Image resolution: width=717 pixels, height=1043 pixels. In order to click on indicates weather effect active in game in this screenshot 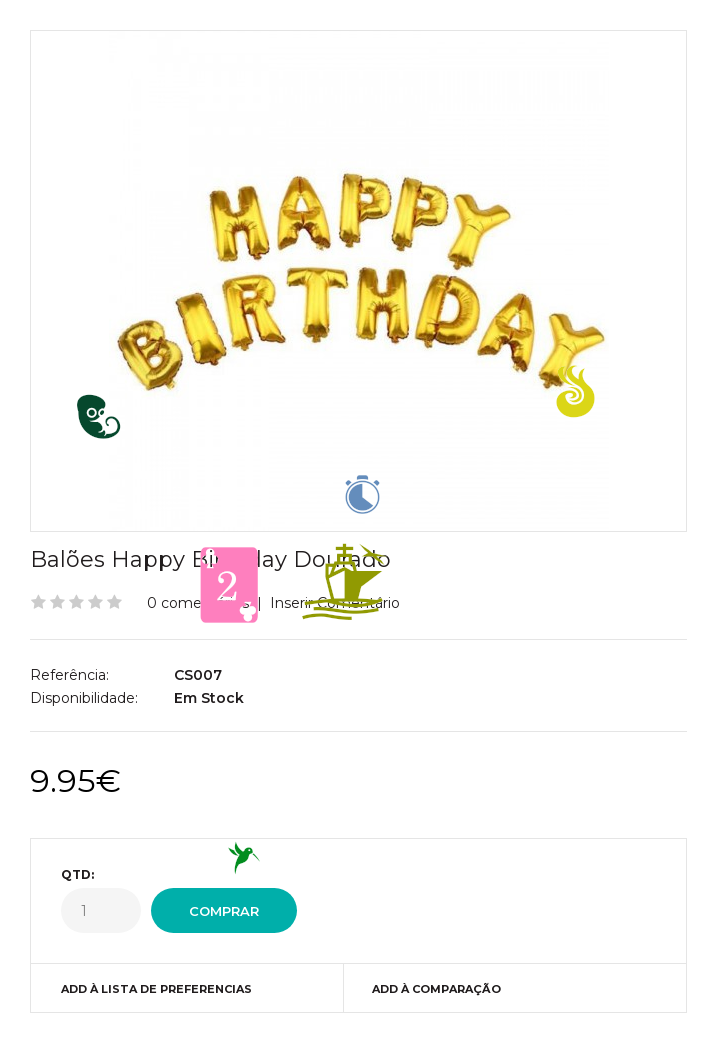, I will do `click(575, 391)`.